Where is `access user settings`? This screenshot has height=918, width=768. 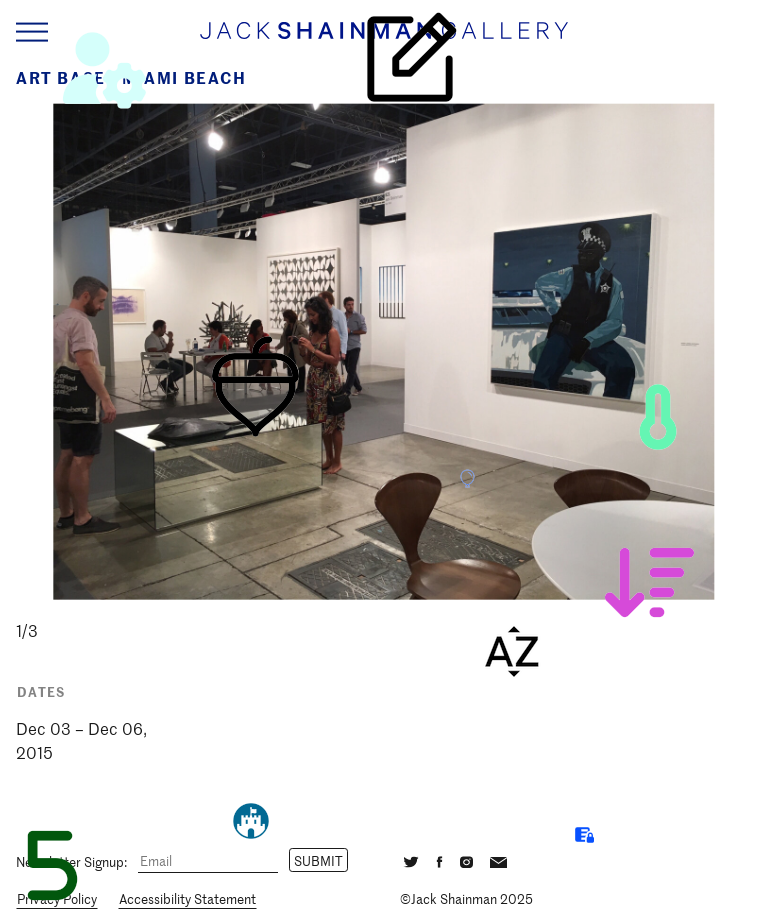
access user settings is located at coordinates (101, 67).